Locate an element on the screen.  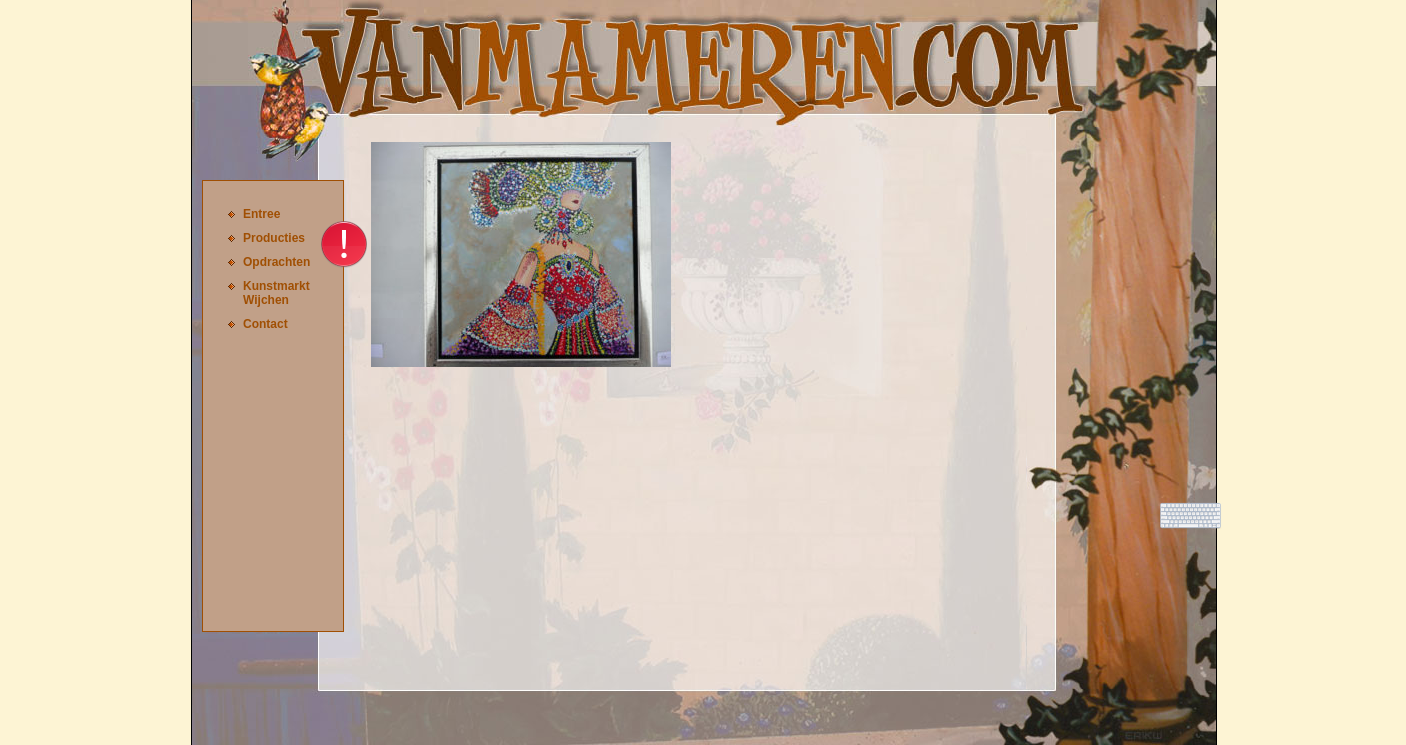
indicates a warning or alert requiring attention is located at coordinates (344, 244).